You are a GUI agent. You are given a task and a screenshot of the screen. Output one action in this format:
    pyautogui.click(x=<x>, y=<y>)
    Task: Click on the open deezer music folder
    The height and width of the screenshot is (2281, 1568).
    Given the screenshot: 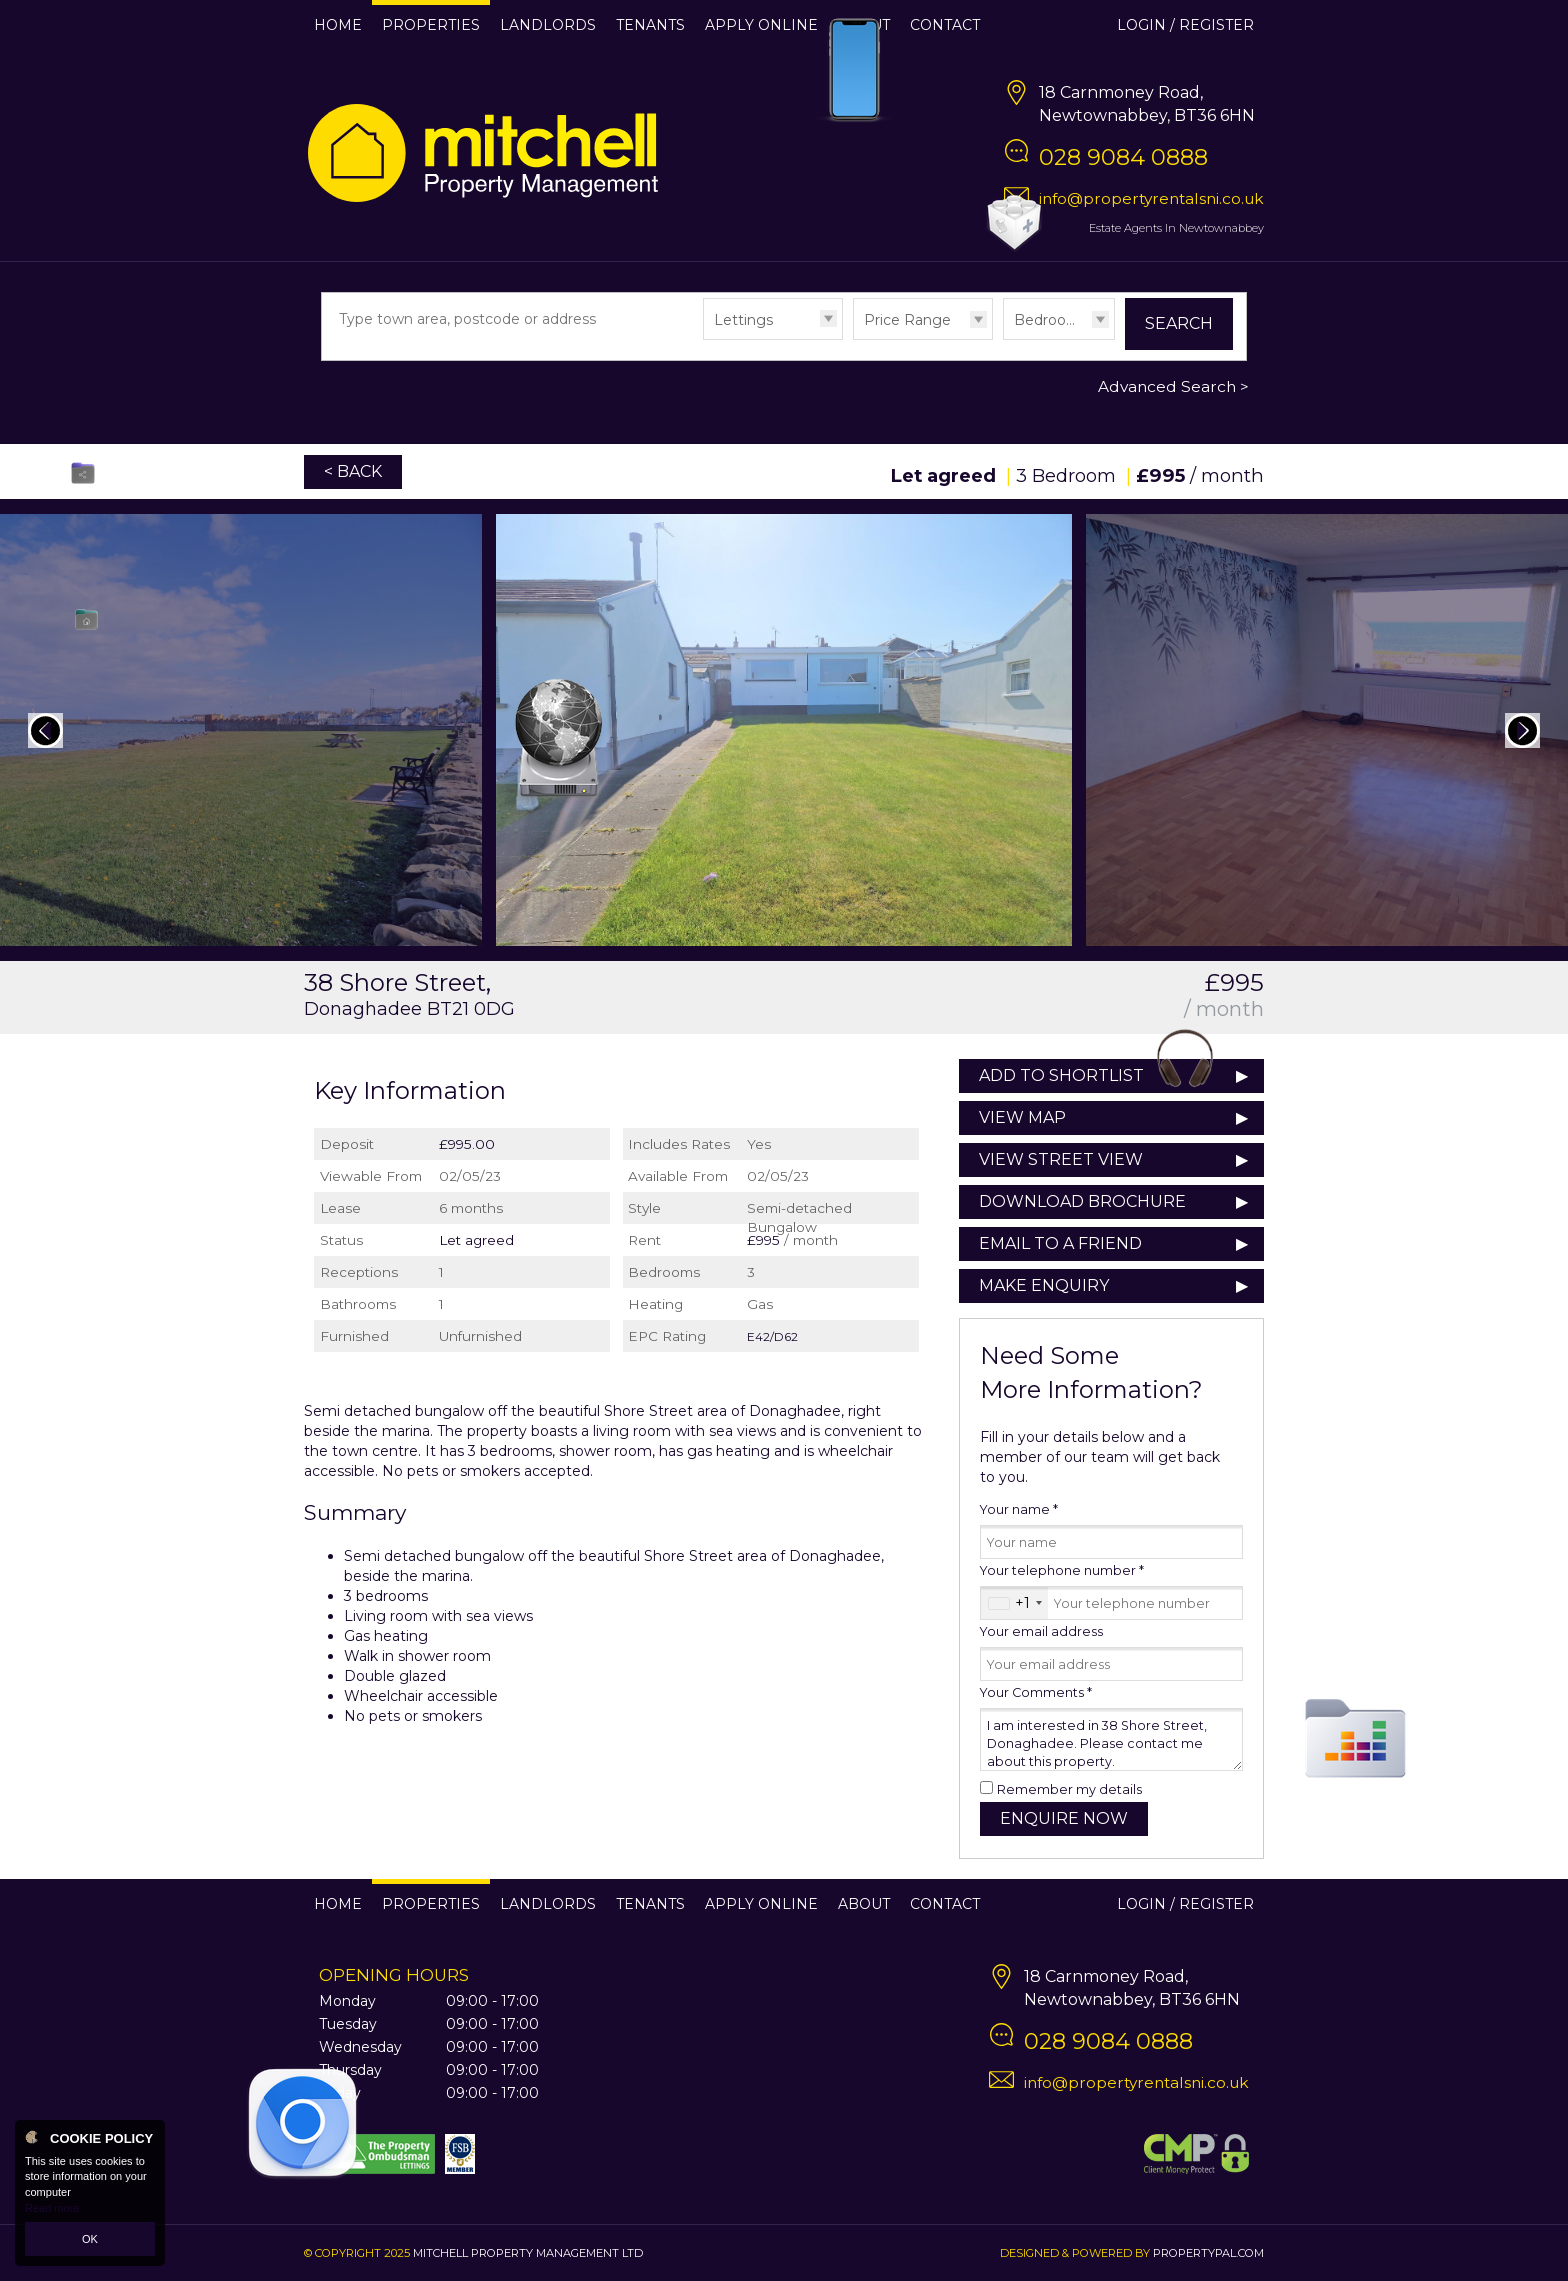 What is the action you would take?
    pyautogui.click(x=1355, y=1741)
    